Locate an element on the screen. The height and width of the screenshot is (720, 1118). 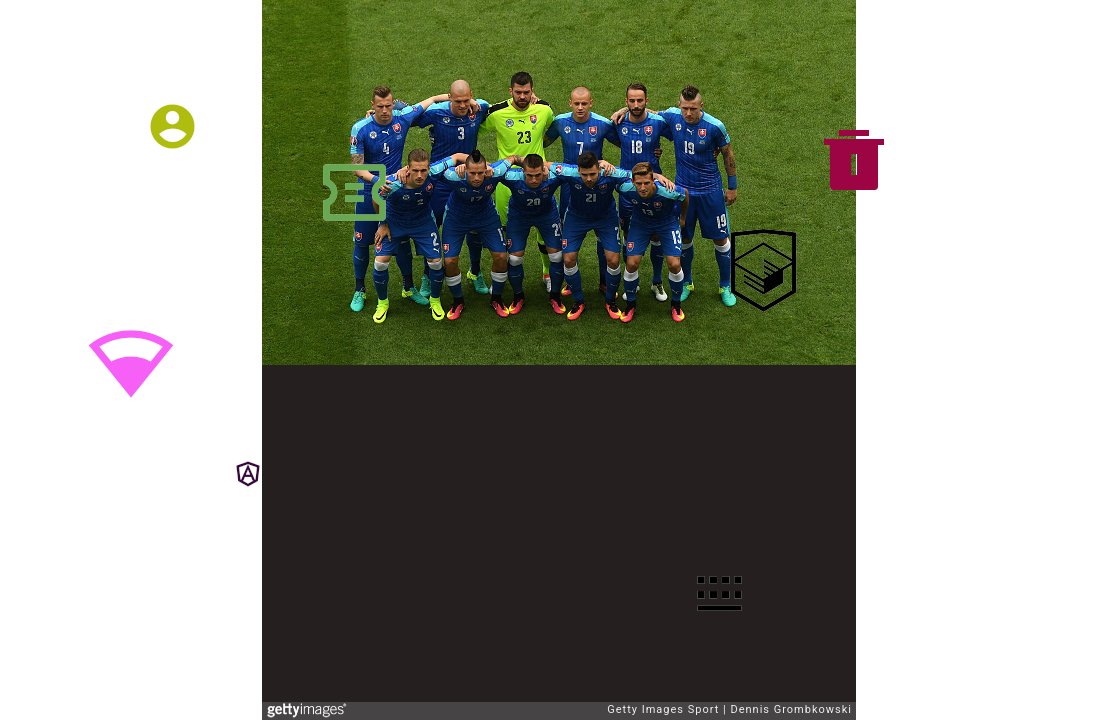
htmlacademy brand logo is located at coordinates (763, 270).